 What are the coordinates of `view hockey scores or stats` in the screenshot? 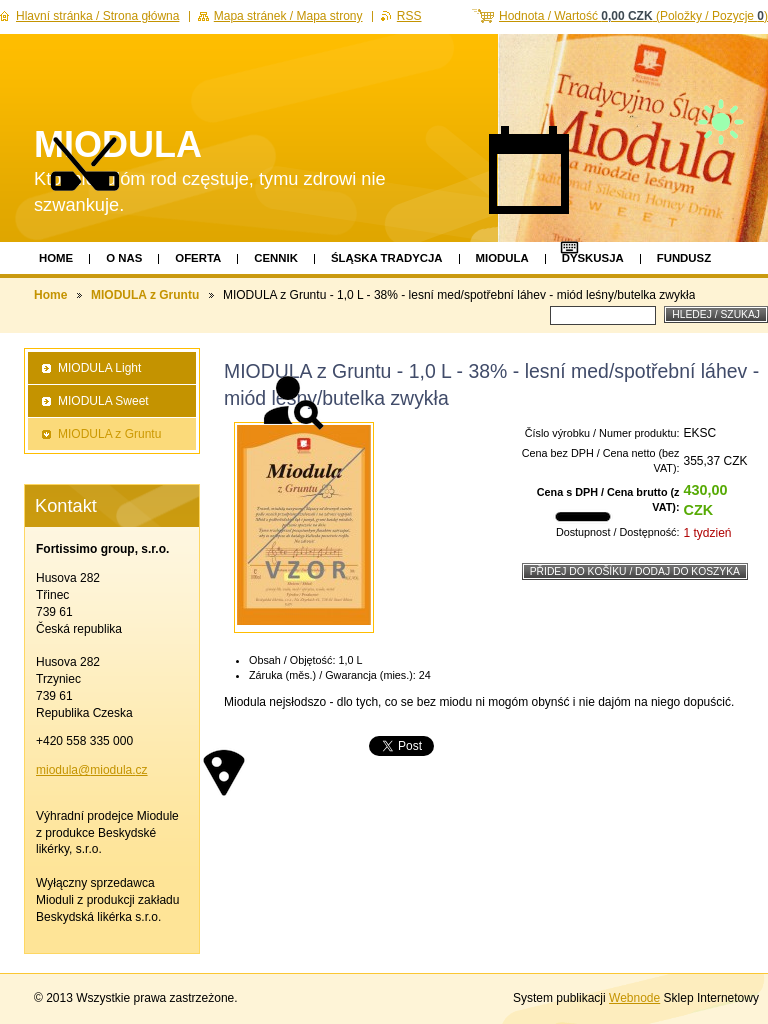 It's located at (85, 164).